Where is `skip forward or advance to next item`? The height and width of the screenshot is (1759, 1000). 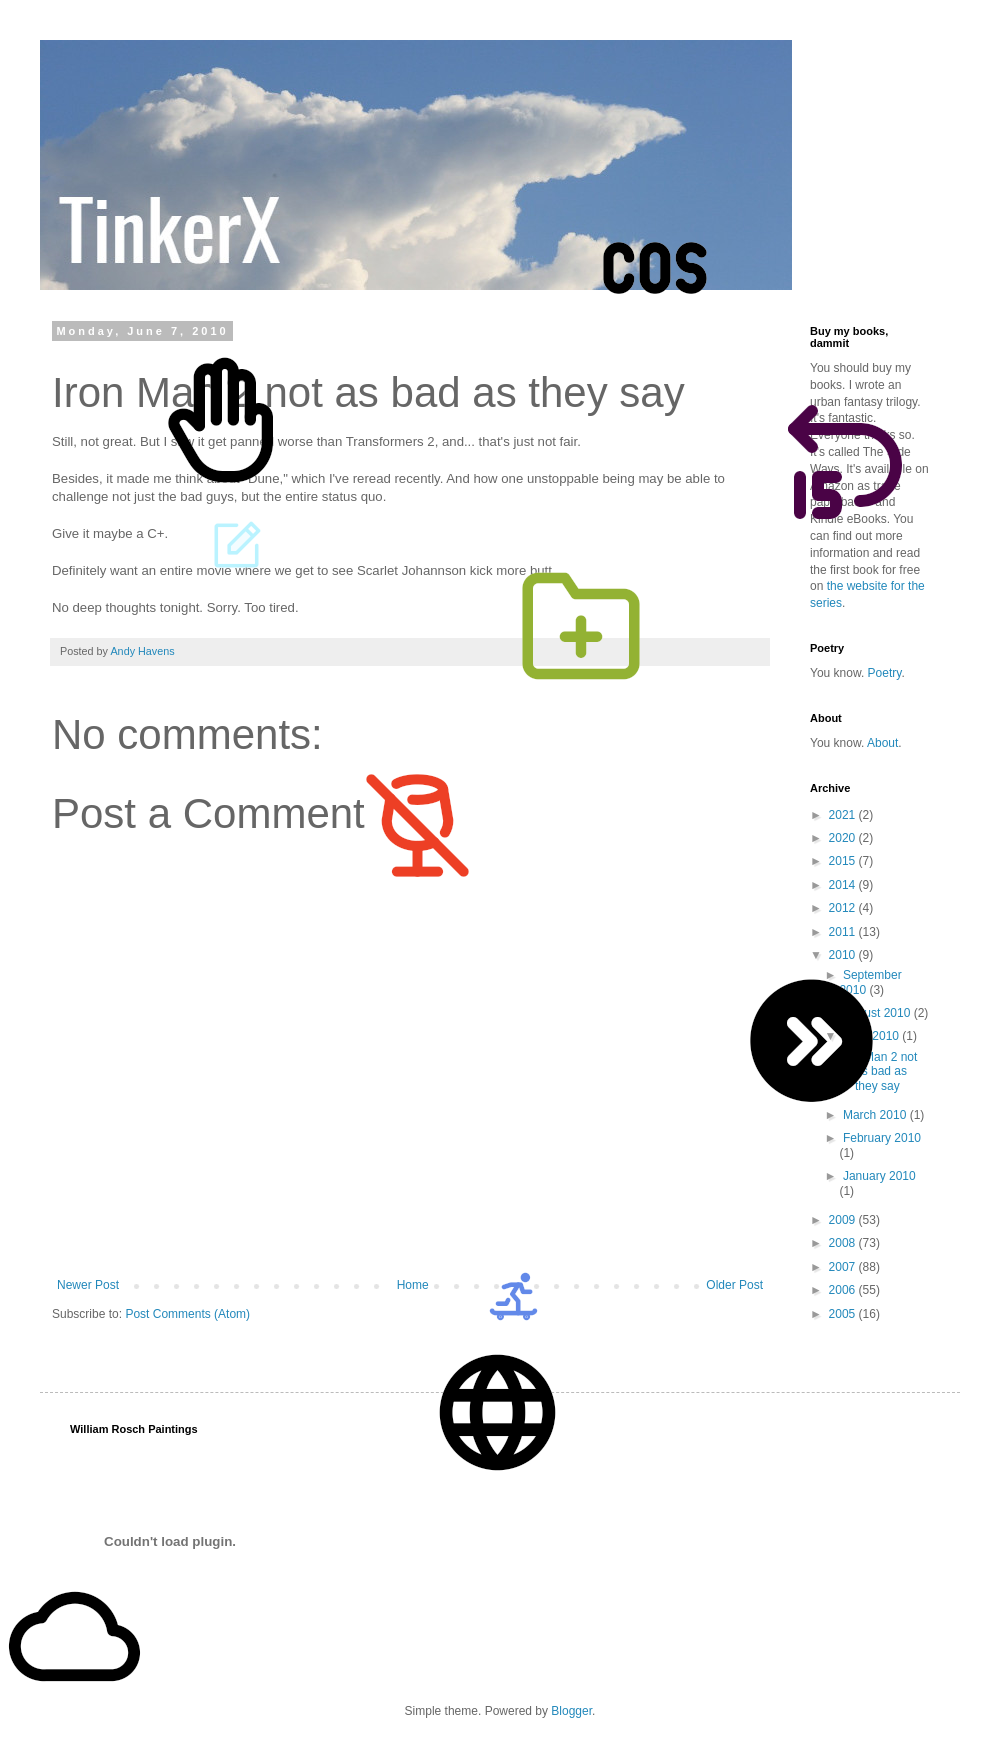 skip forward or advance to next item is located at coordinates (811, 1041).